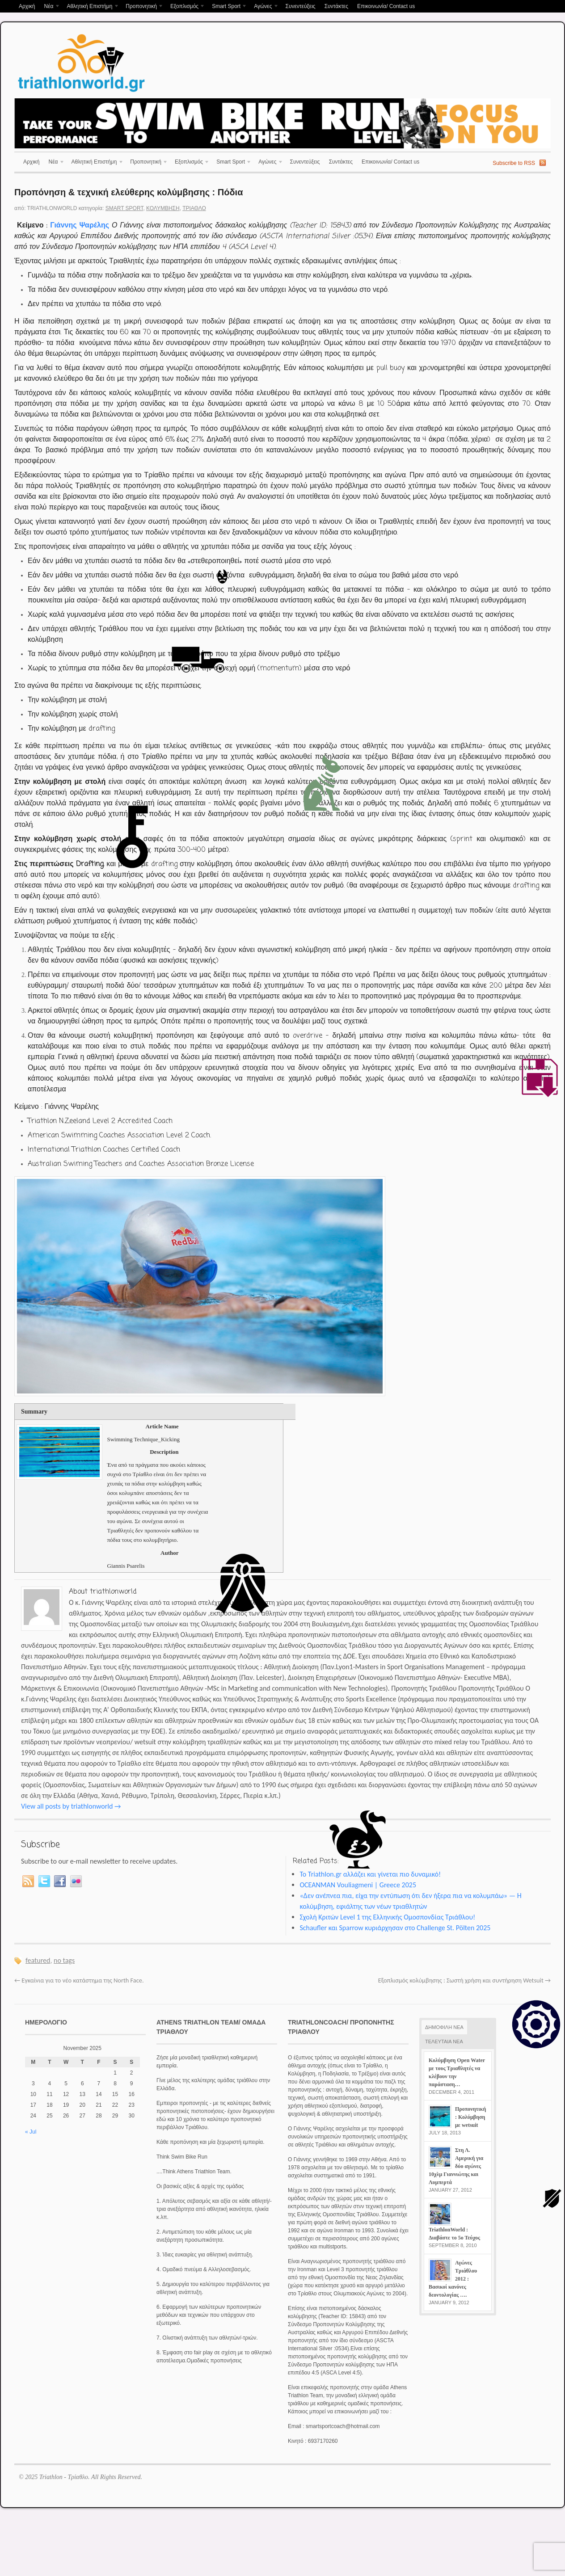 This screenshot has height=2576, width=565. What do you see at coordinates (243, 1584) in the screenshot?
I see `equip a headband accessory for your character` at bounding box center [243, 1584].